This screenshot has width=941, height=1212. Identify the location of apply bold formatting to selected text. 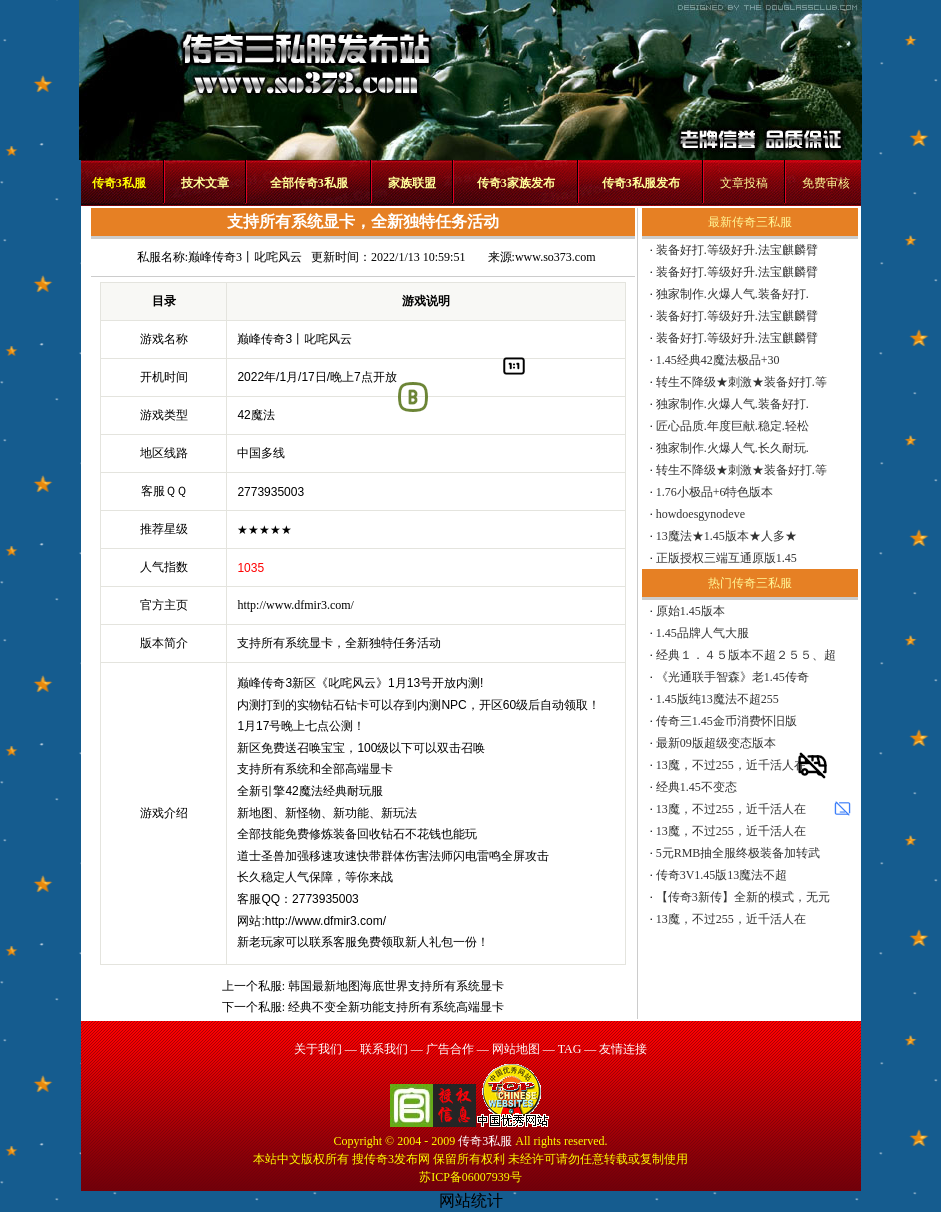
(413, 397).